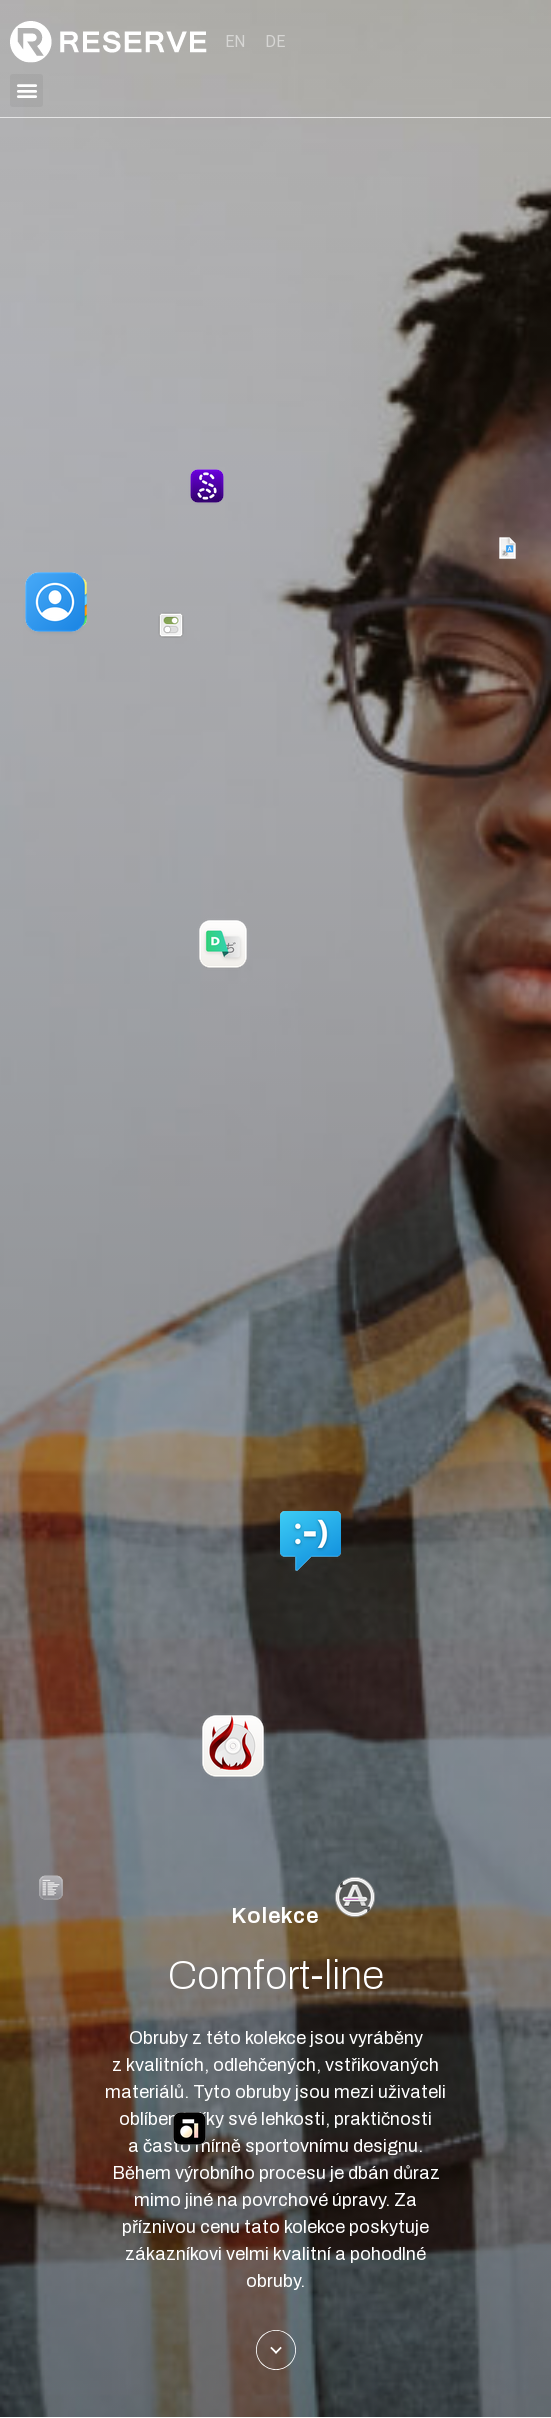  I want to click on open the communicator app, so click(55, 602).